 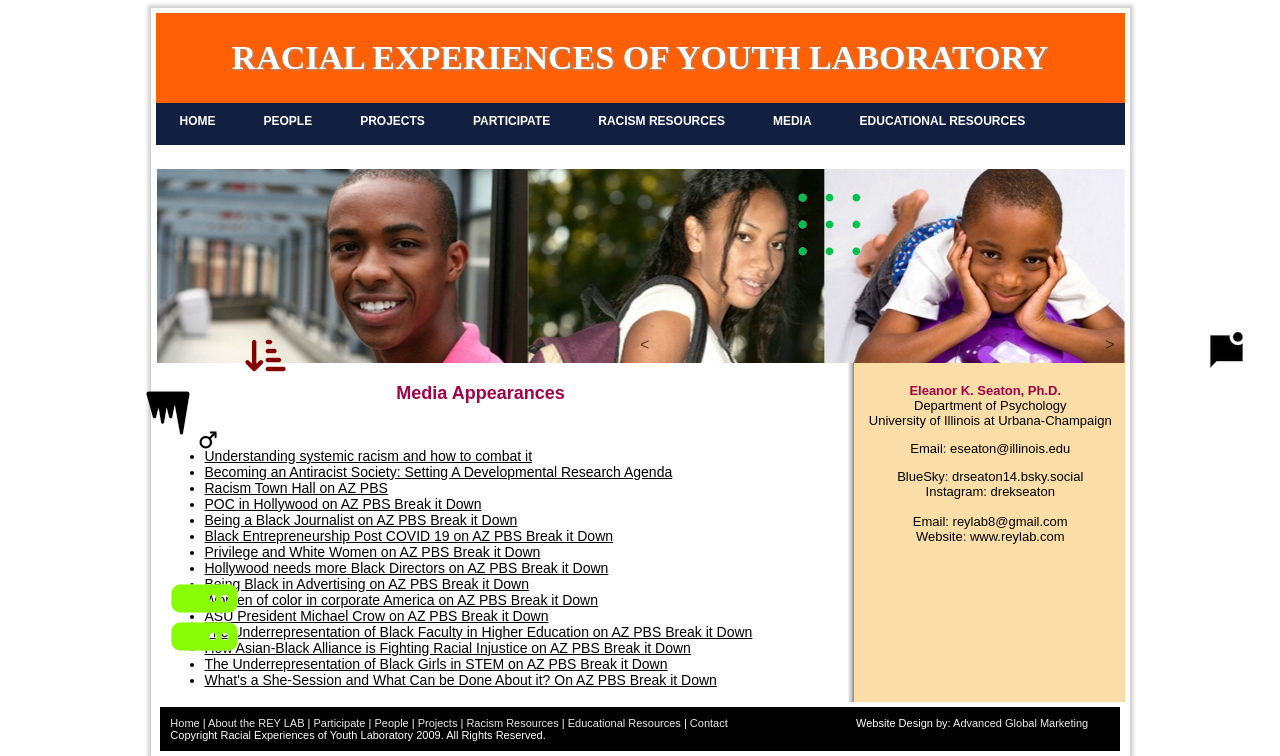 I want to click on open app drawer or launcher, so click(x=829, y=224).